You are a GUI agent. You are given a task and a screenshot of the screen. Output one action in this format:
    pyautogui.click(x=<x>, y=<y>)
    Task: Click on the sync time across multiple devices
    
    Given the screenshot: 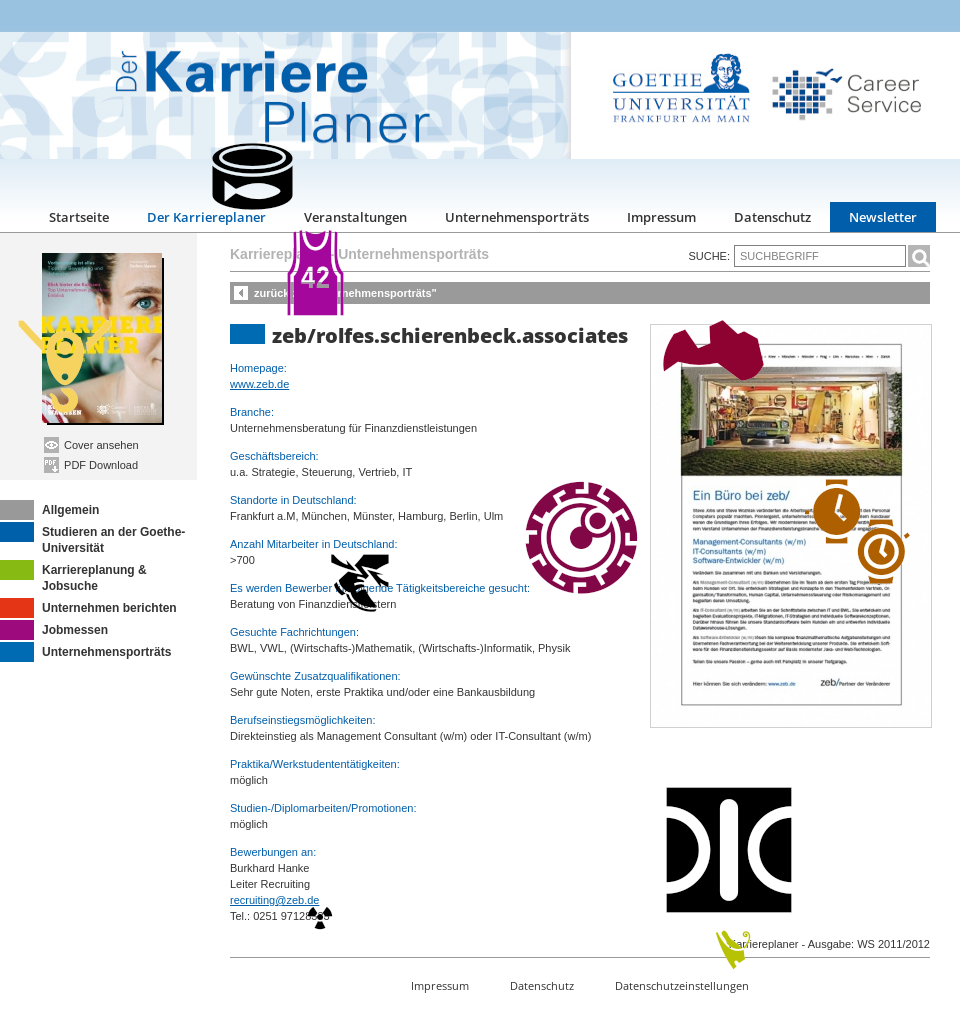 What is the action you would take?
    pyautogui.click(x=857, y=531)
    